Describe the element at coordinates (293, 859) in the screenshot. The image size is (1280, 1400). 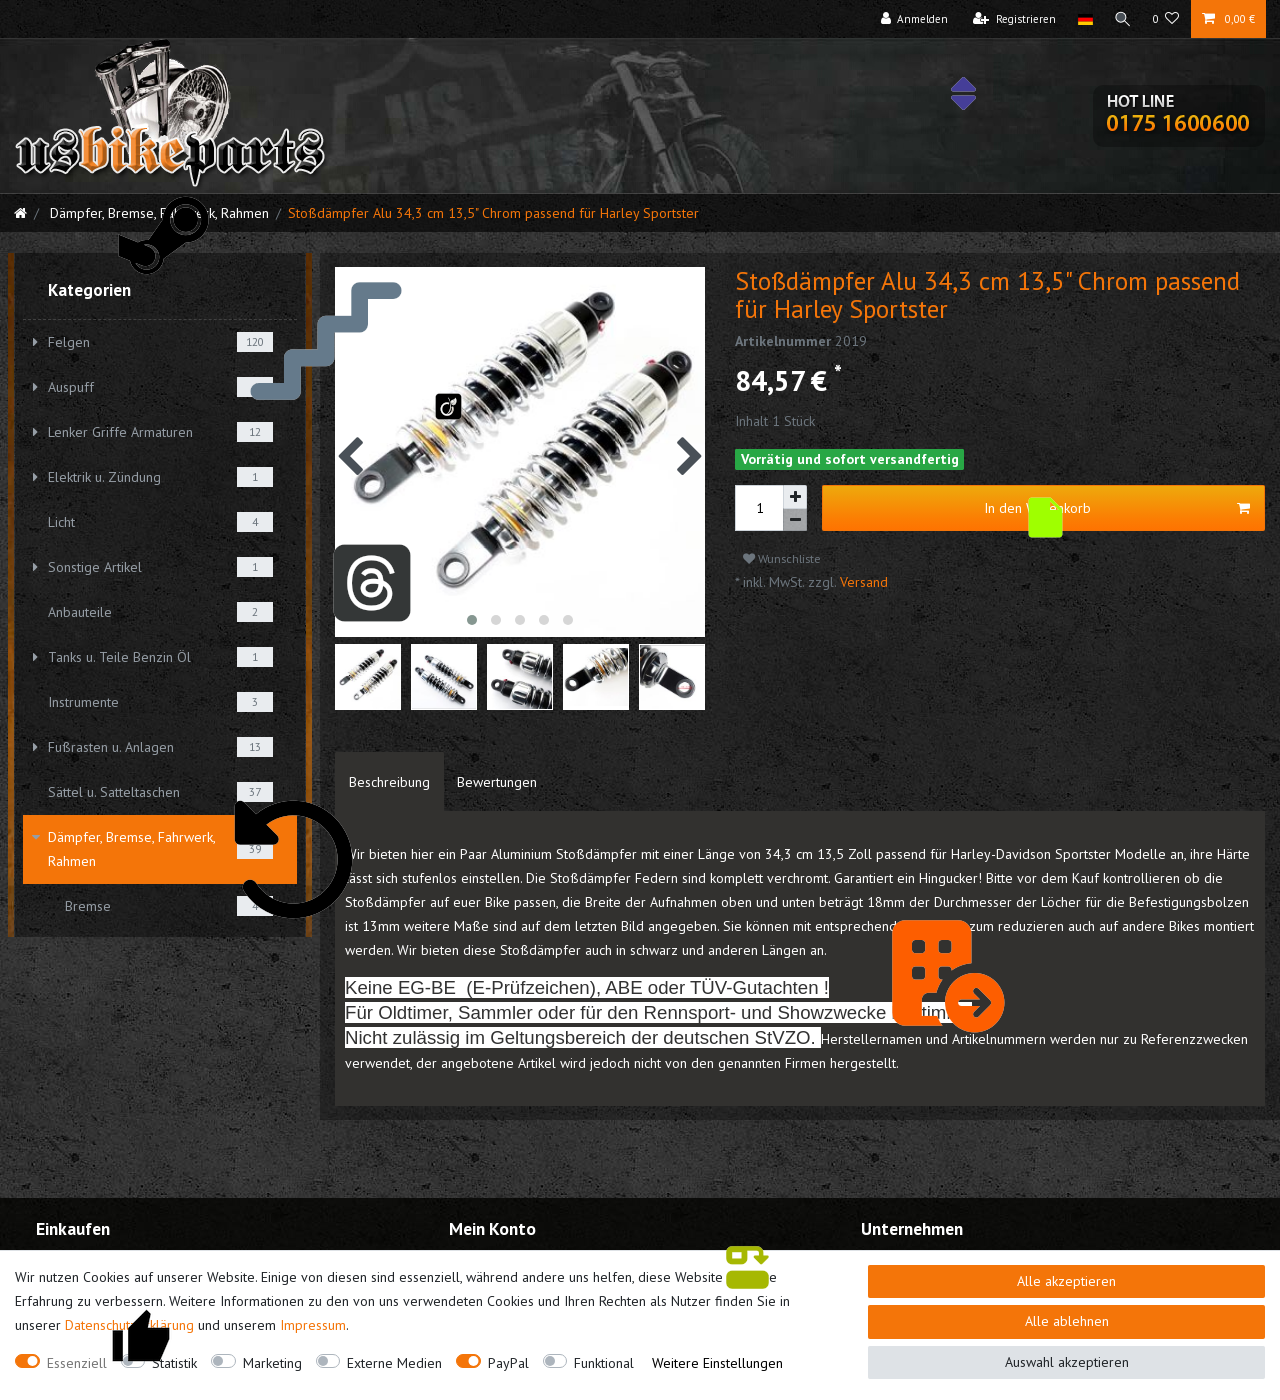
I see `undo last action` at that location.